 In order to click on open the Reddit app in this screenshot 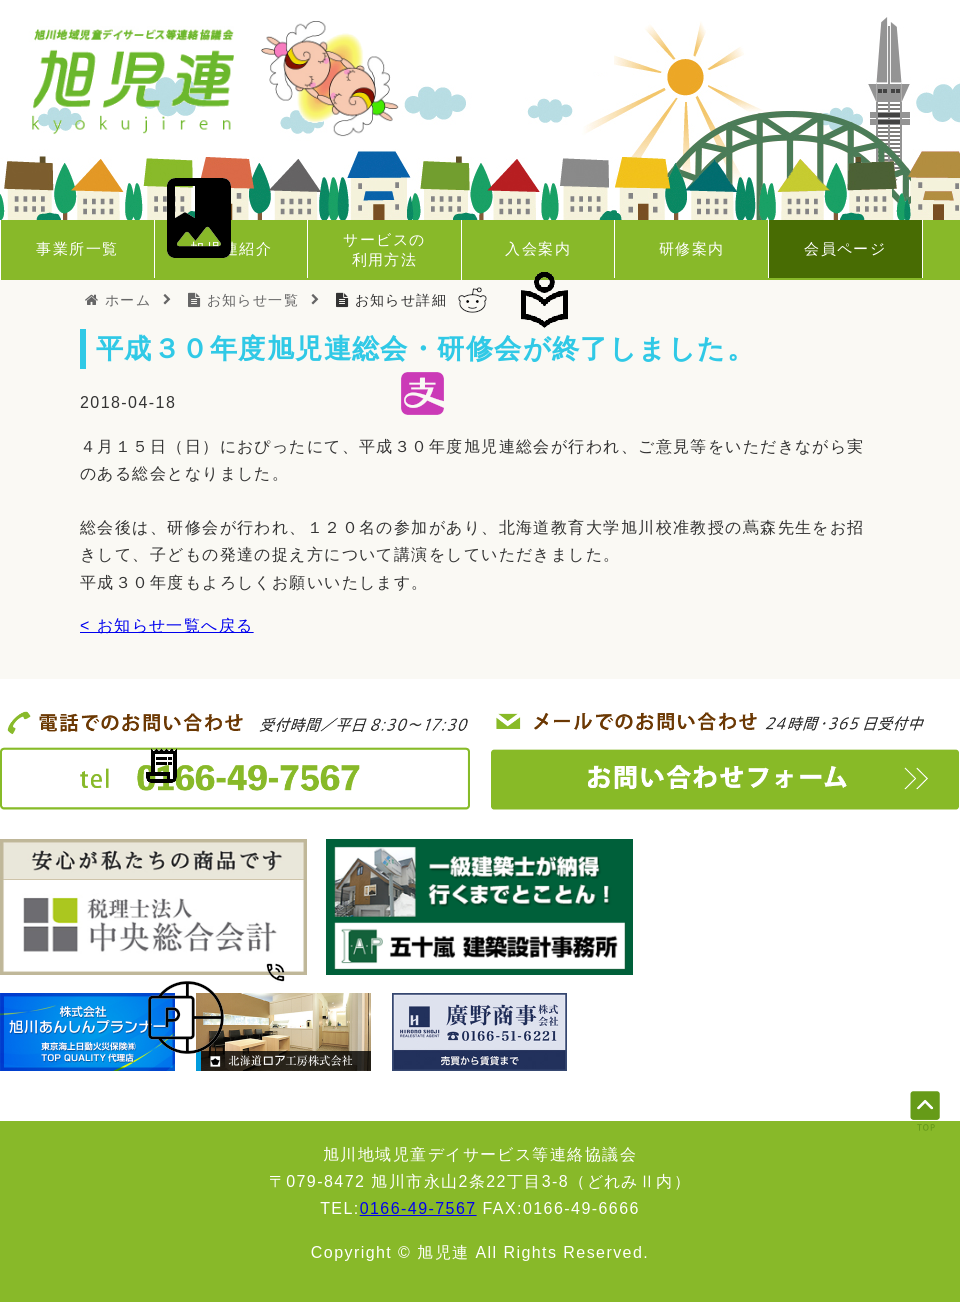, I will do `click(472, 301)`.